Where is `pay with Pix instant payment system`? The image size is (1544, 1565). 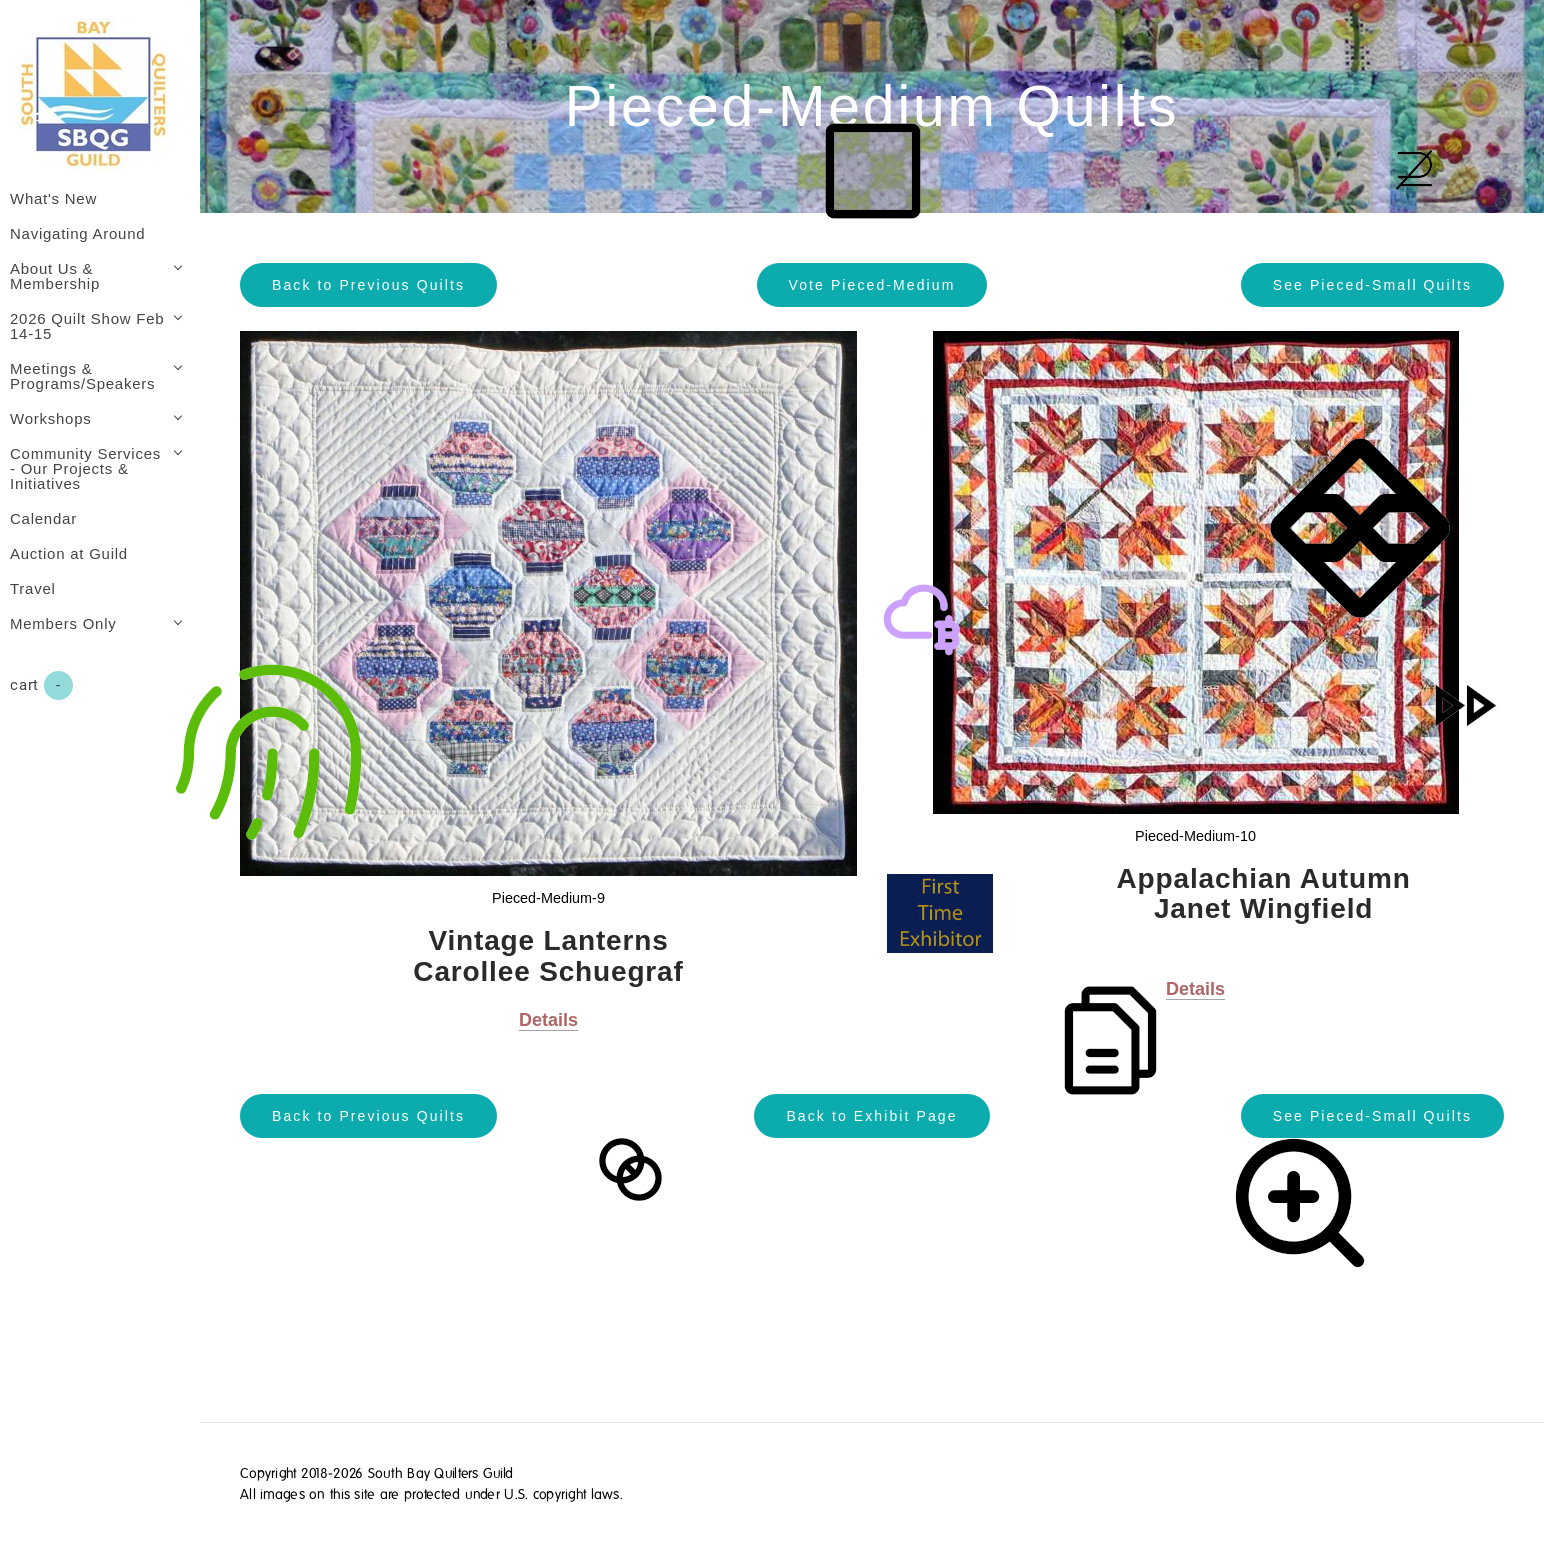
pay with Pix instant payment system is located at coordinates (1360, 528).